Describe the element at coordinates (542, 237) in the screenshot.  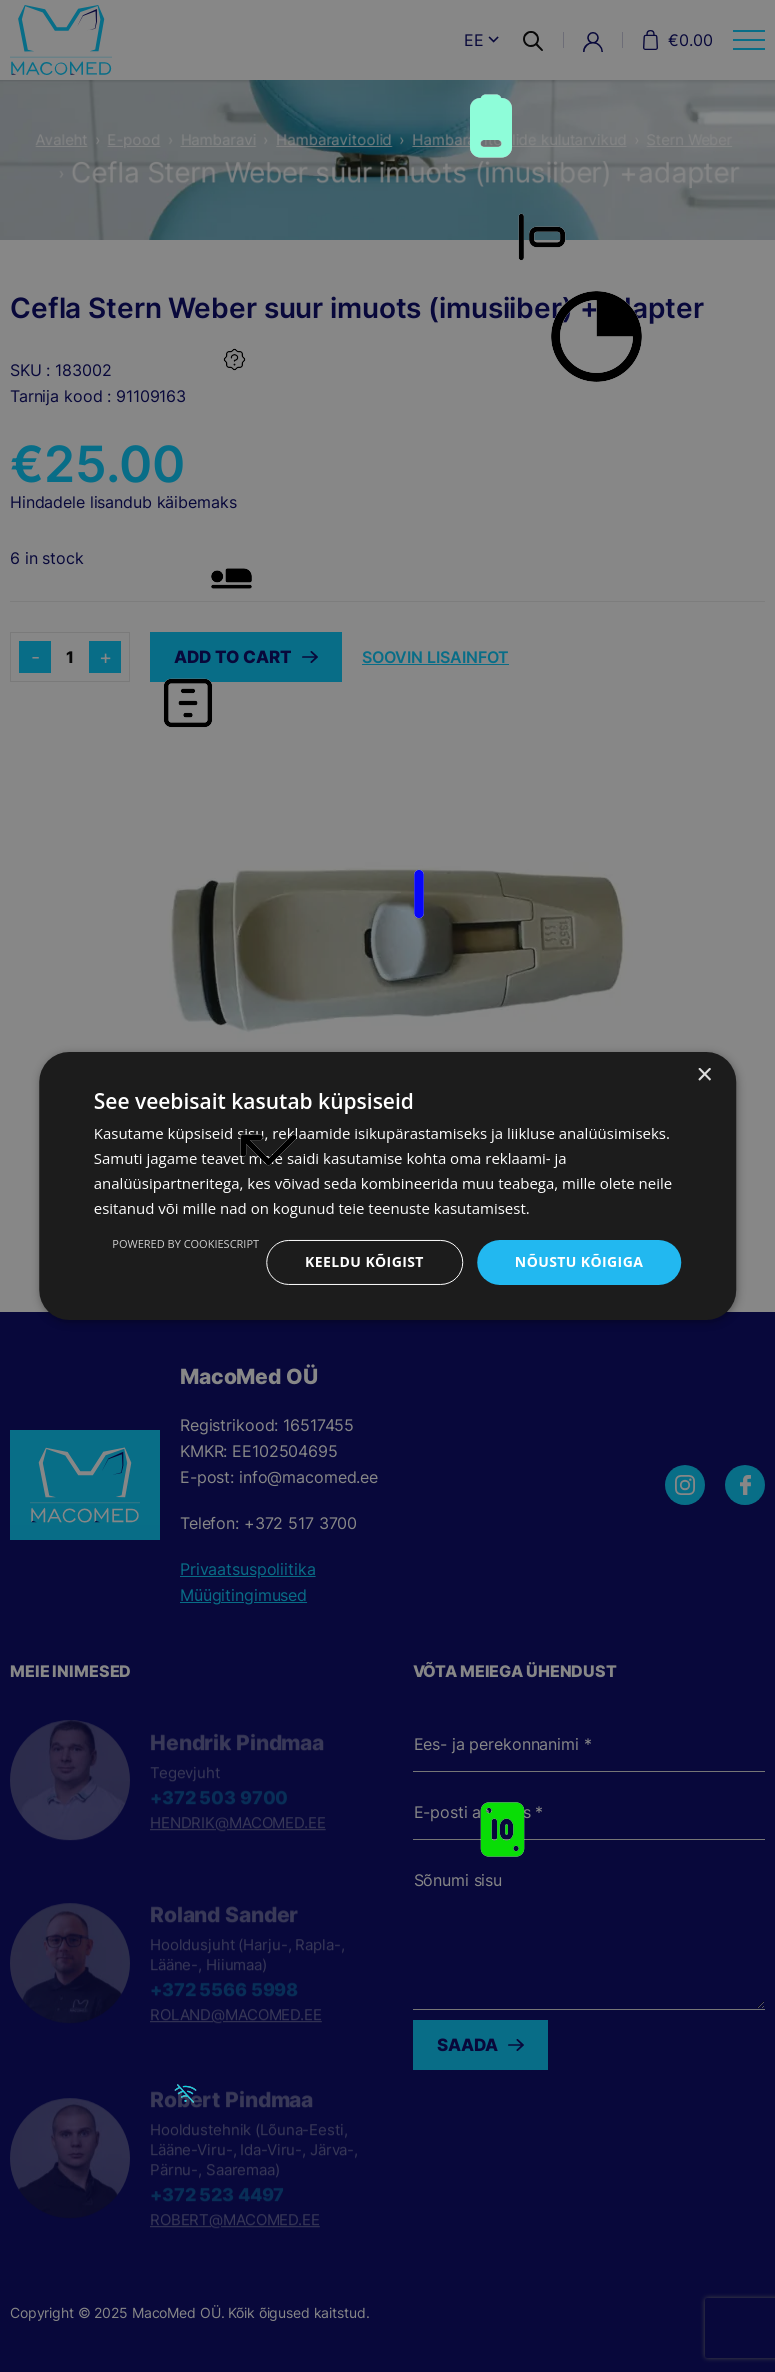
I see `align selected elements to the left` at that location.